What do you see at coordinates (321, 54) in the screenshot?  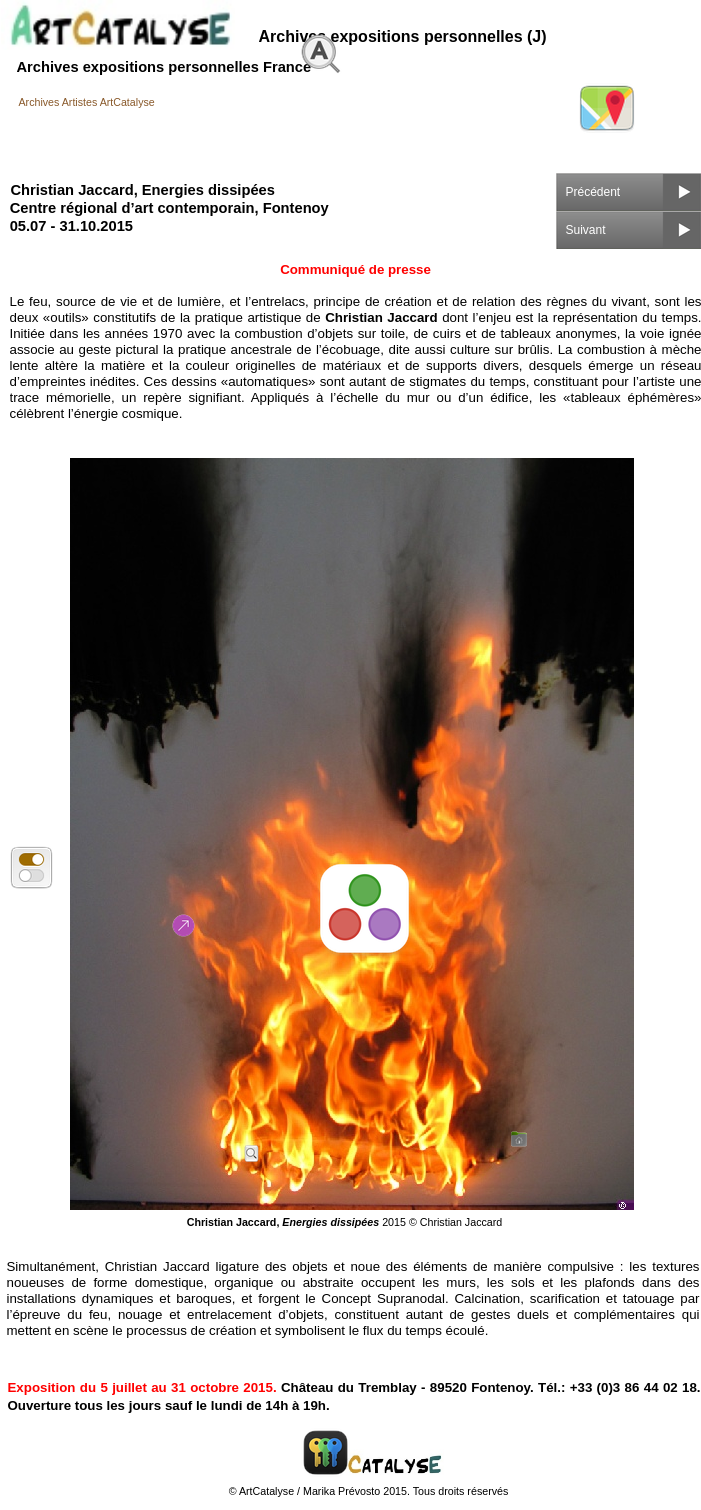 I see `search within file contents` at bounding box center [321, 54].